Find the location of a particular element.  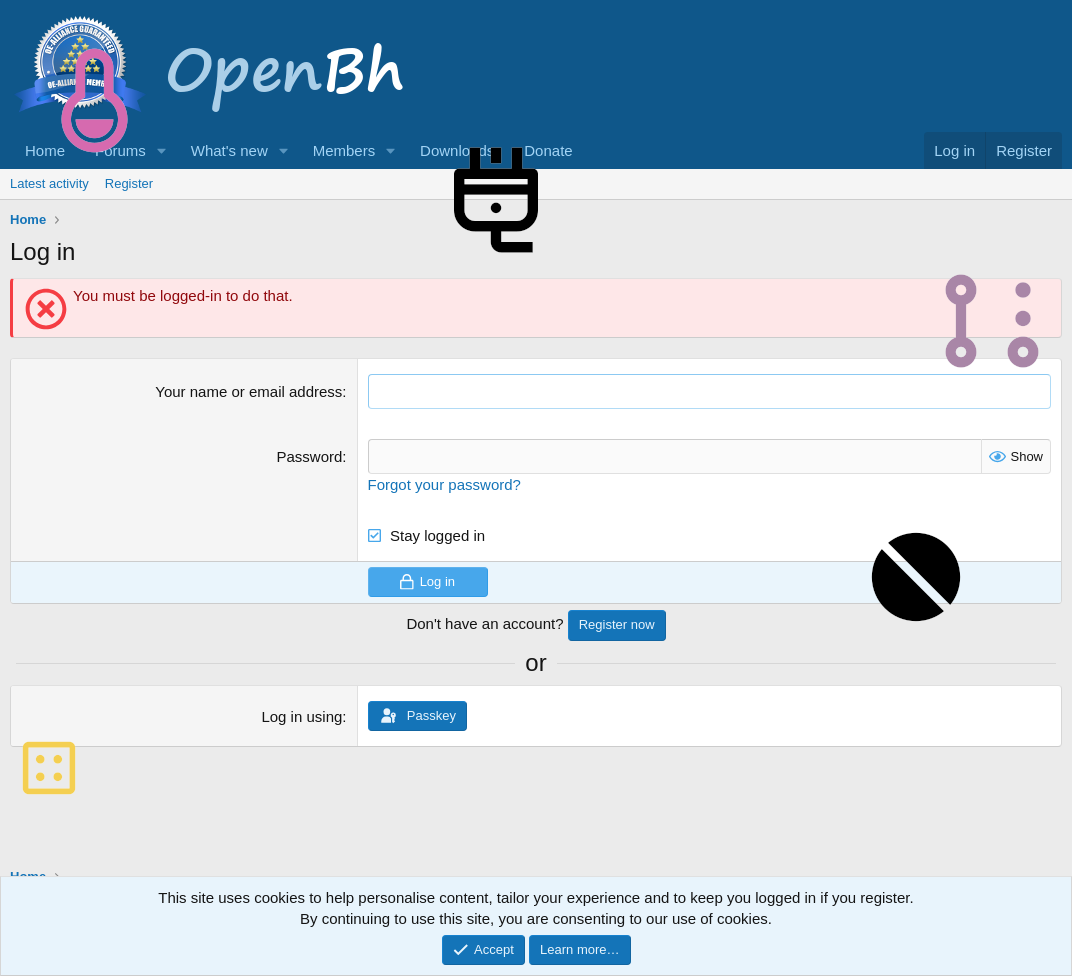

randomize or shuffle content is located at coordinates (49, 768).